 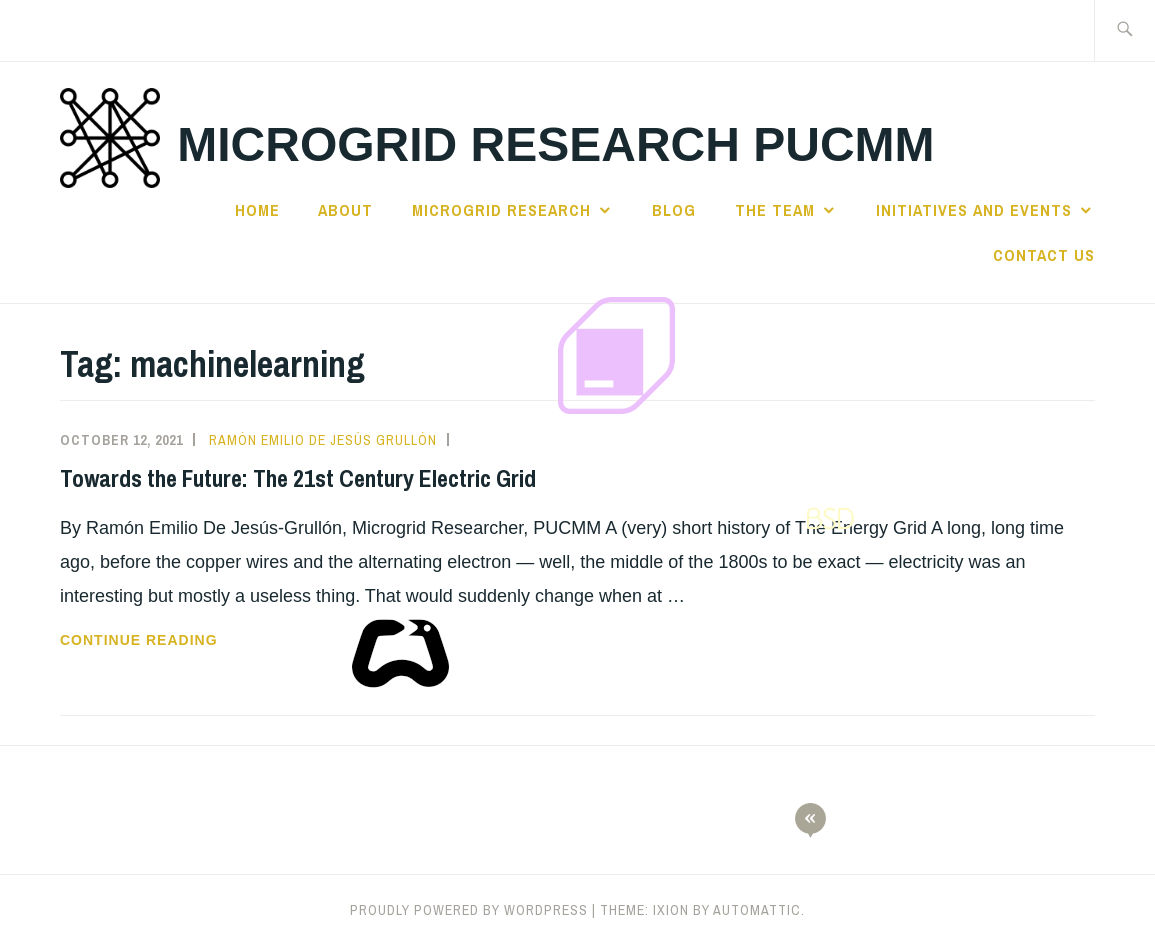 I want to click on visit the les libraires bookstore platform, so click(x=810, y=820).